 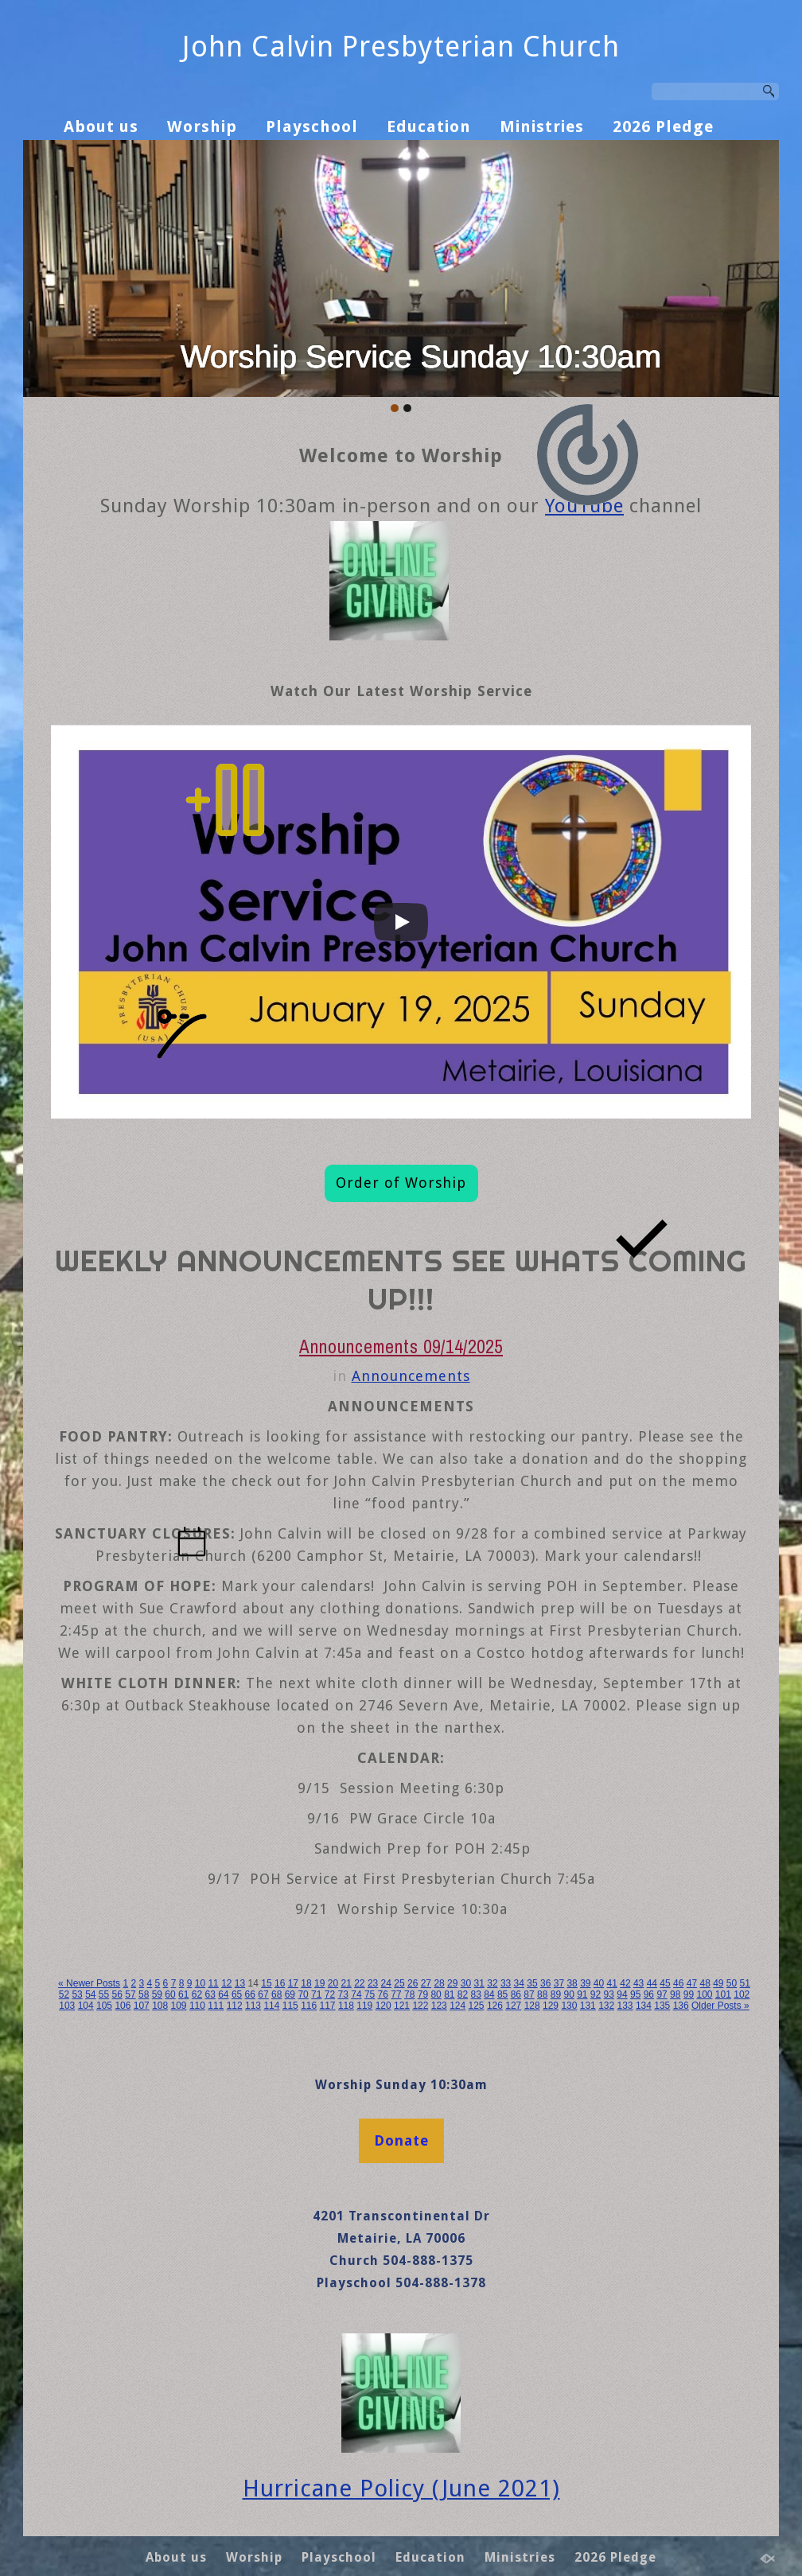 What do you see at coordinates (587, 454) in the screenshot?
I see `view radar or scanning functionality` at bounding box center [587, 454].